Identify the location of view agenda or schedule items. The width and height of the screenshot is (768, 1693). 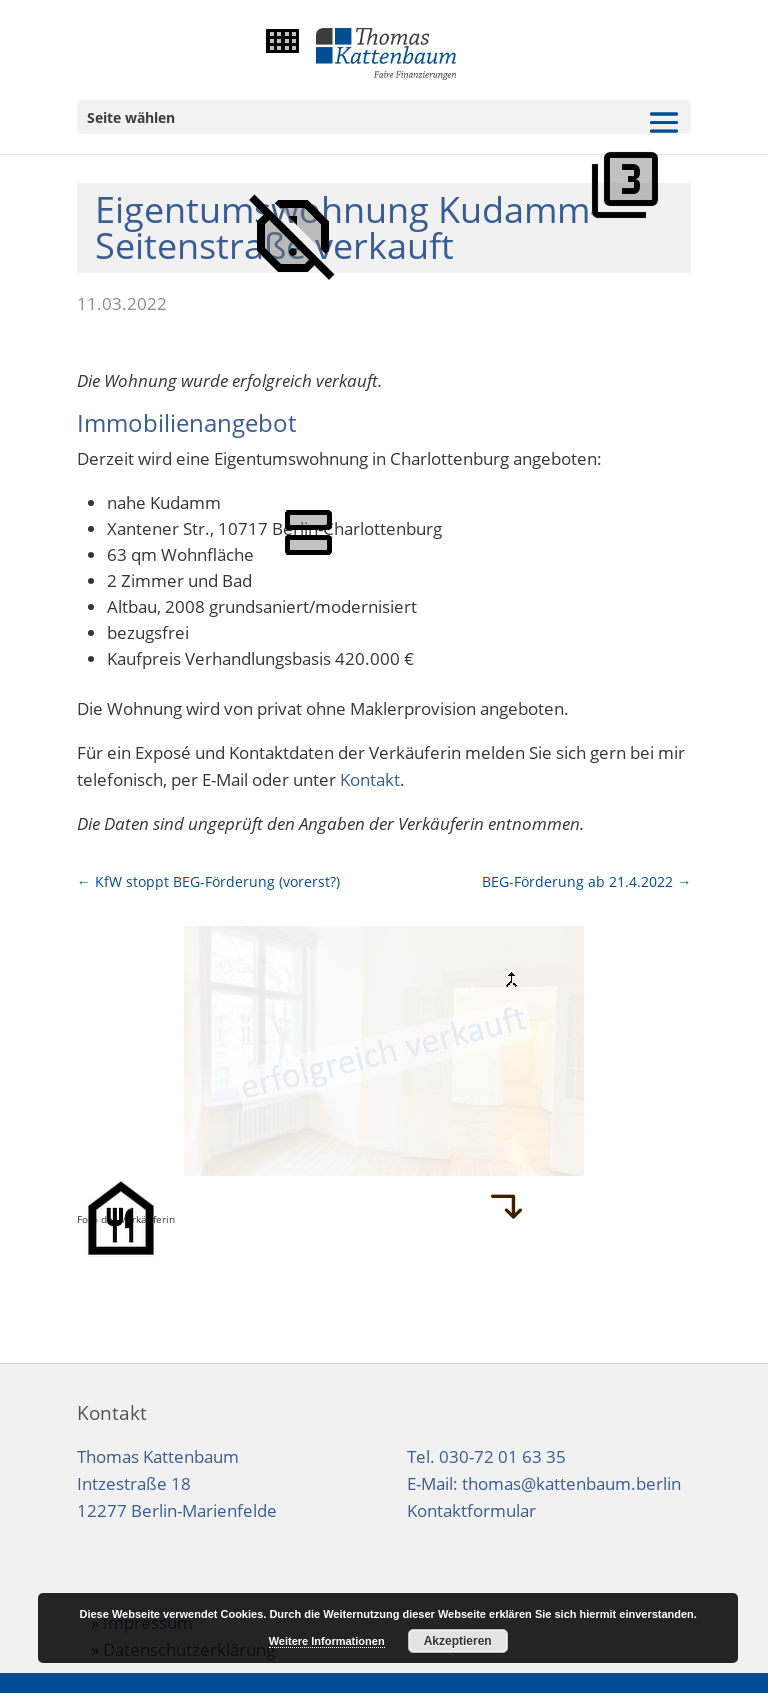
(309, 532).